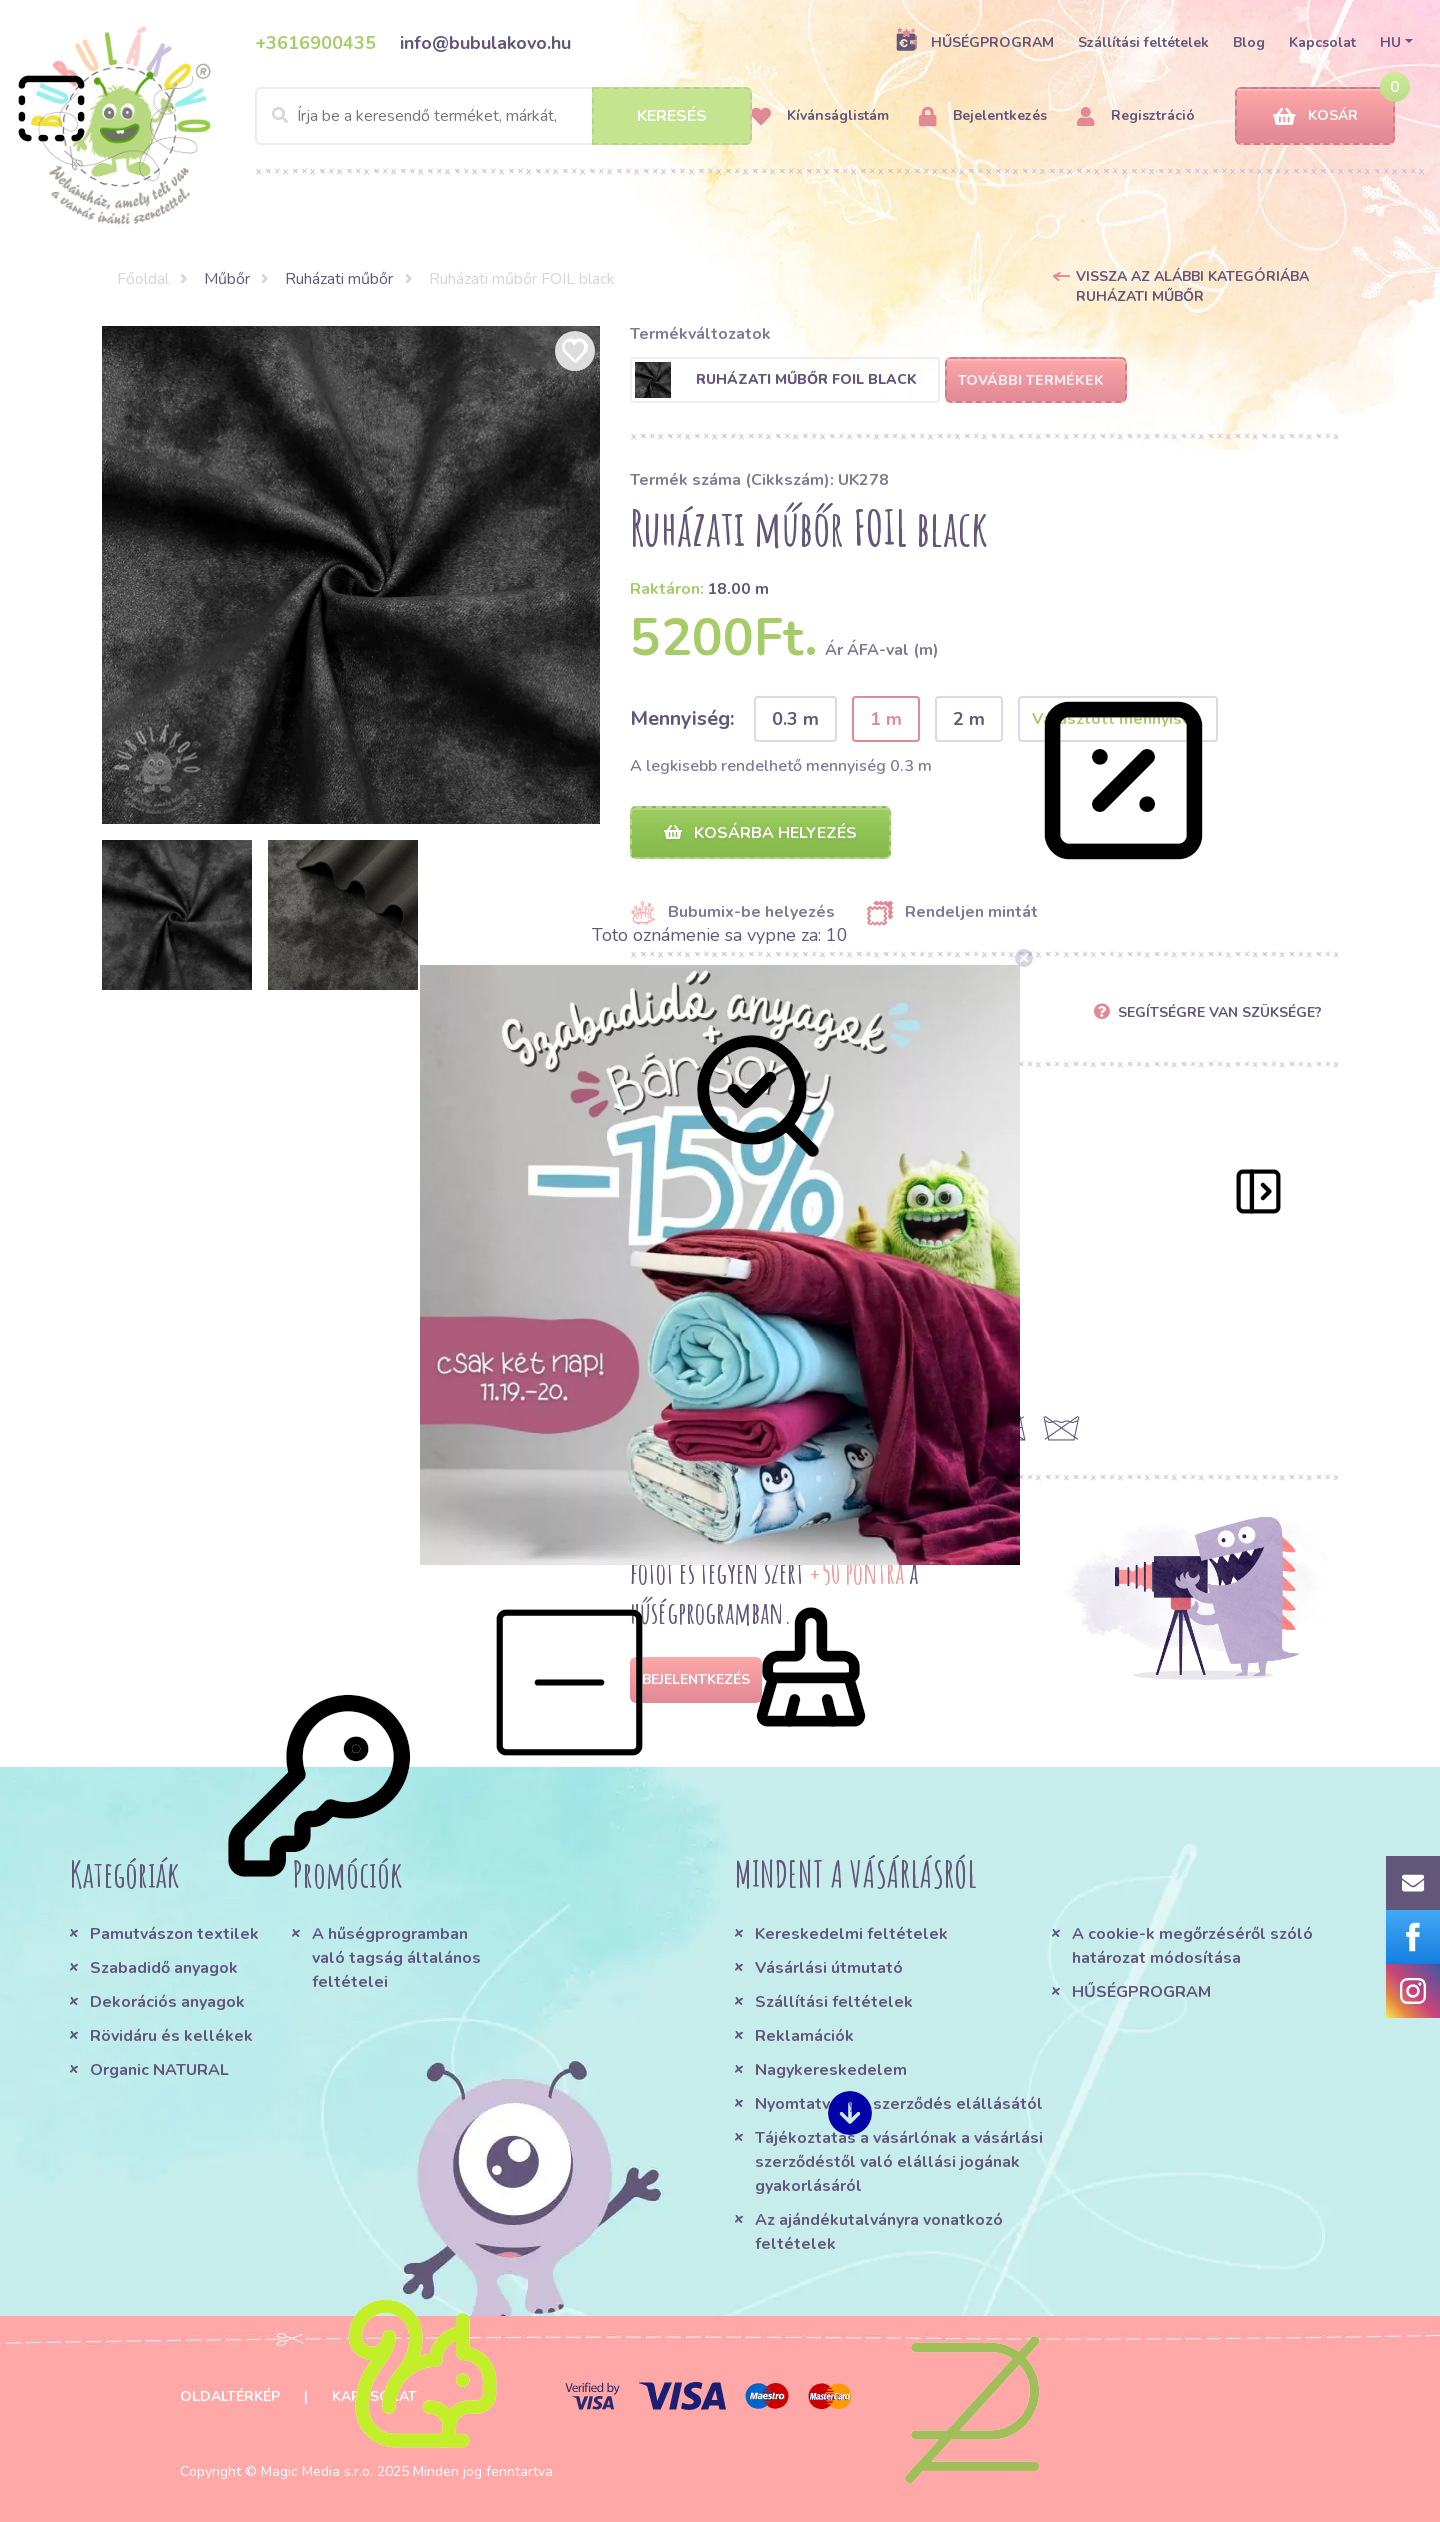  I want to click on download a file or content, so click(850, 2113).